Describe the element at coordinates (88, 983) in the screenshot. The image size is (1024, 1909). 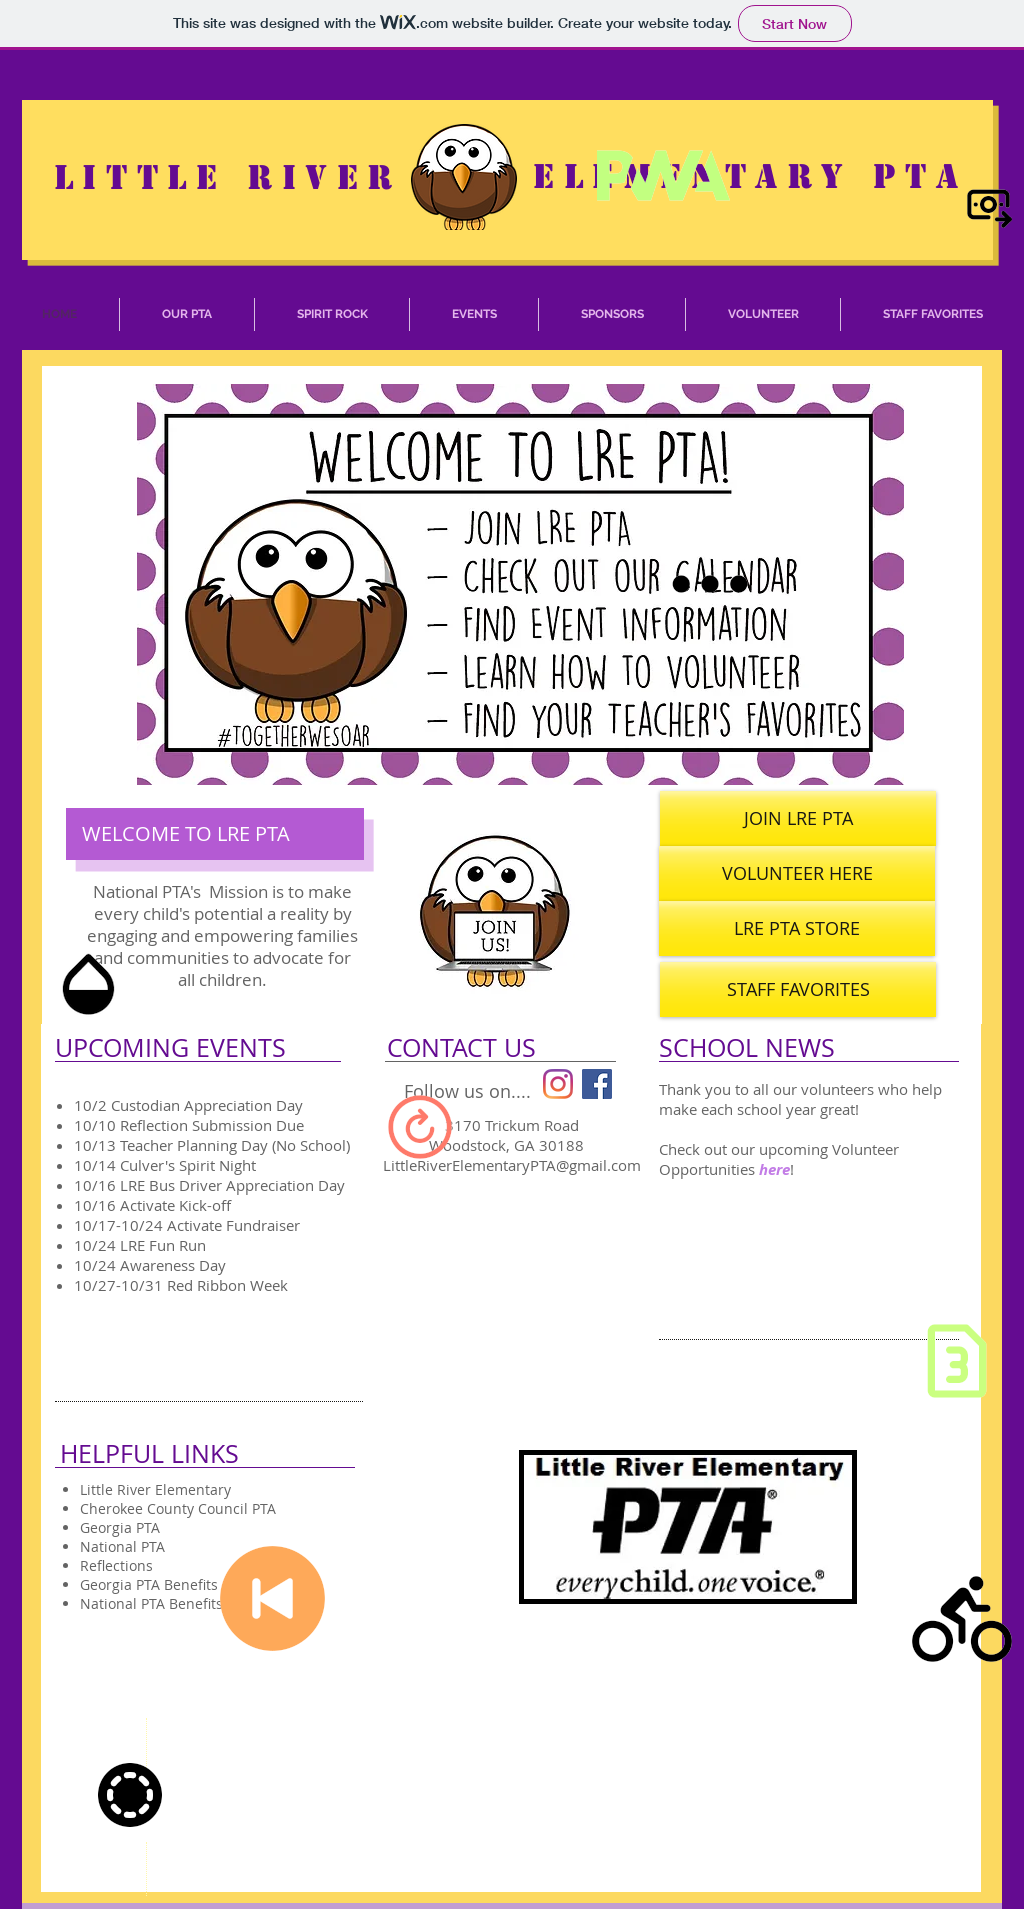
I see `adjust opacity or transparency settings` at that location.